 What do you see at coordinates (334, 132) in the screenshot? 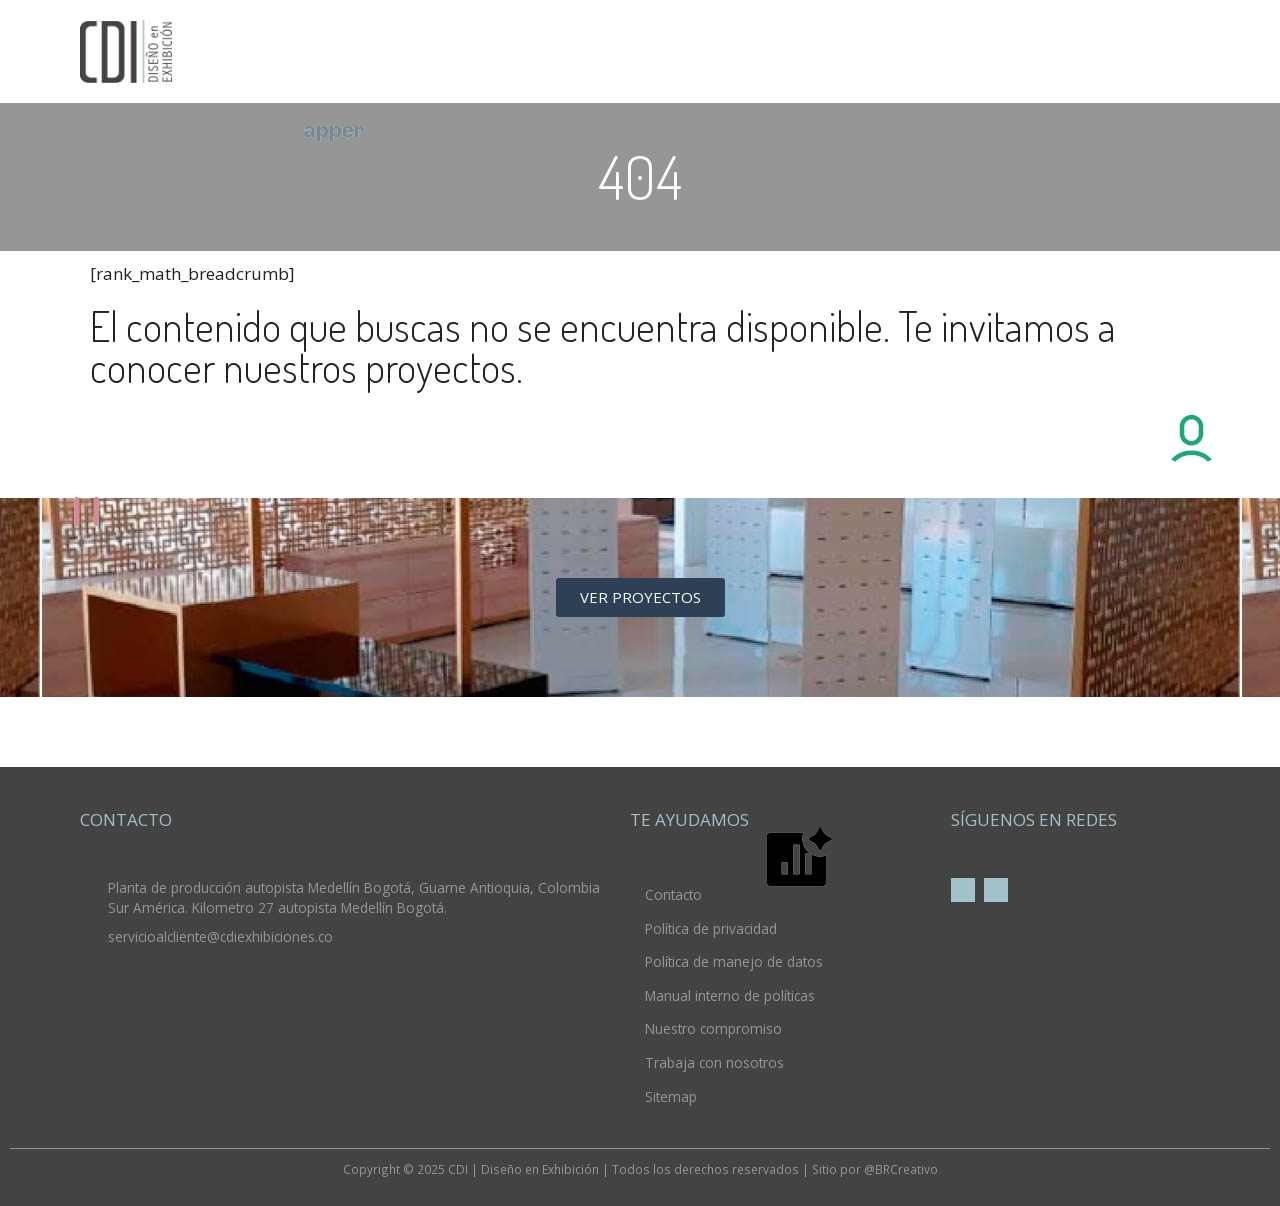
I see `apper brand logo` at bounding box center [334, 132].